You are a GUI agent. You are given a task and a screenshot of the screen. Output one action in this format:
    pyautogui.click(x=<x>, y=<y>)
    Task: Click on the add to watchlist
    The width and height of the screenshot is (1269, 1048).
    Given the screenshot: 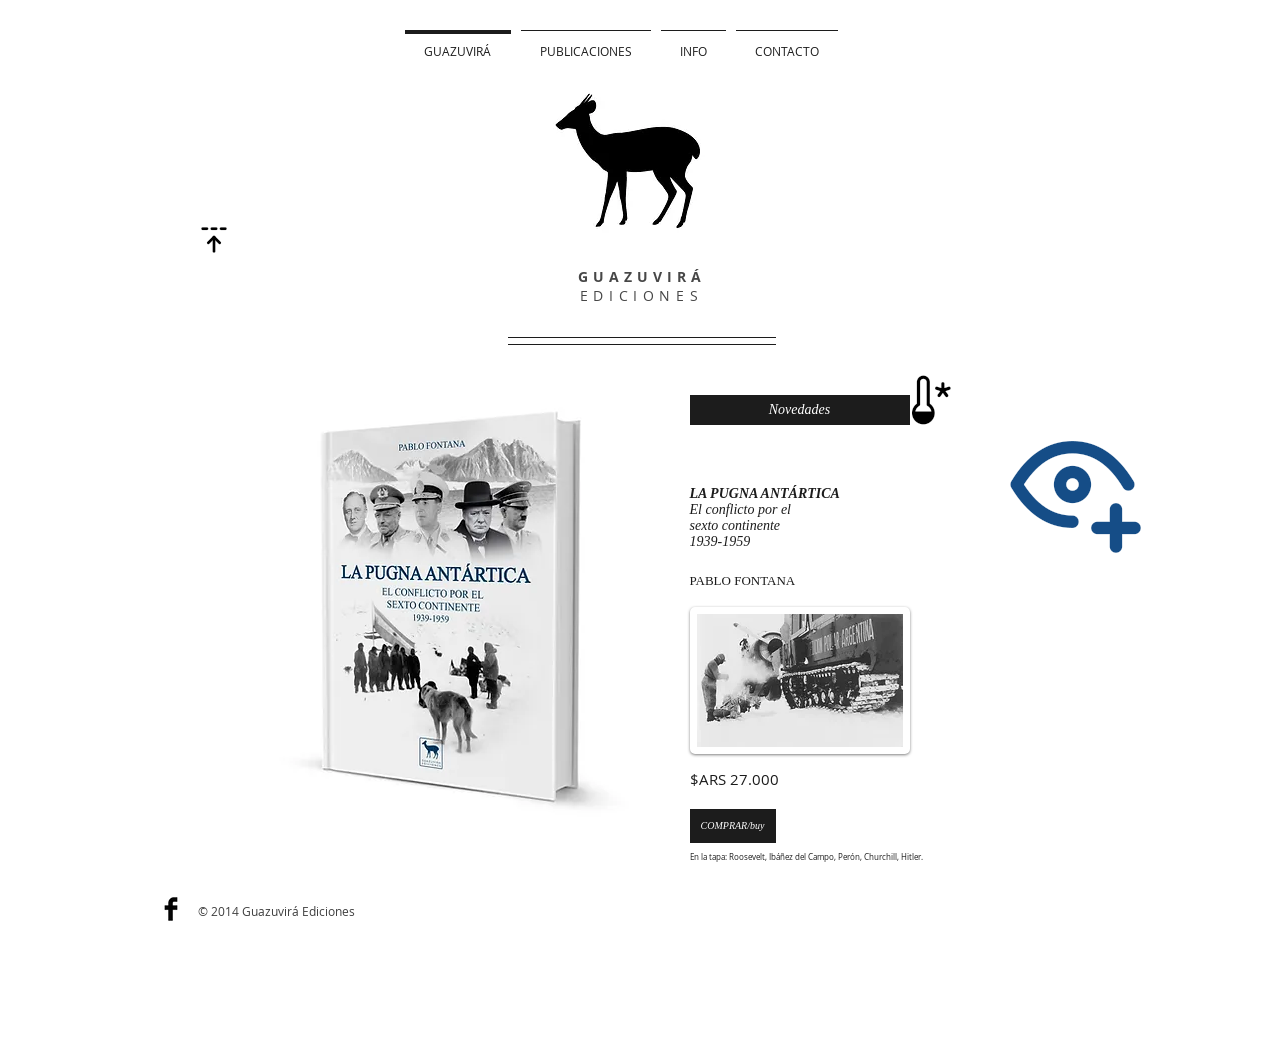 What is the action you would take?
    pyautogui.click(x=1072, y=484)
    